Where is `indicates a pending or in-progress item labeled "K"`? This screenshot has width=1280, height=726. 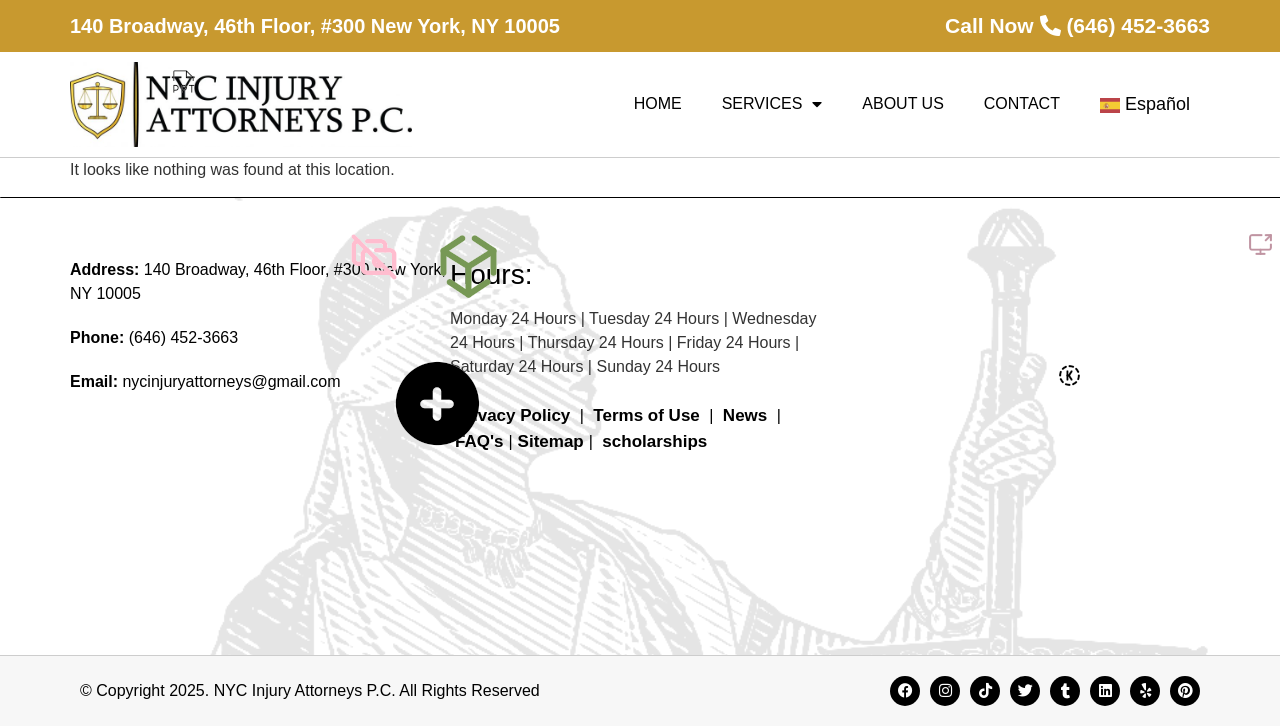 indicates a pending or in-progress item labeled "K" is located at coordinates (1069, 375).